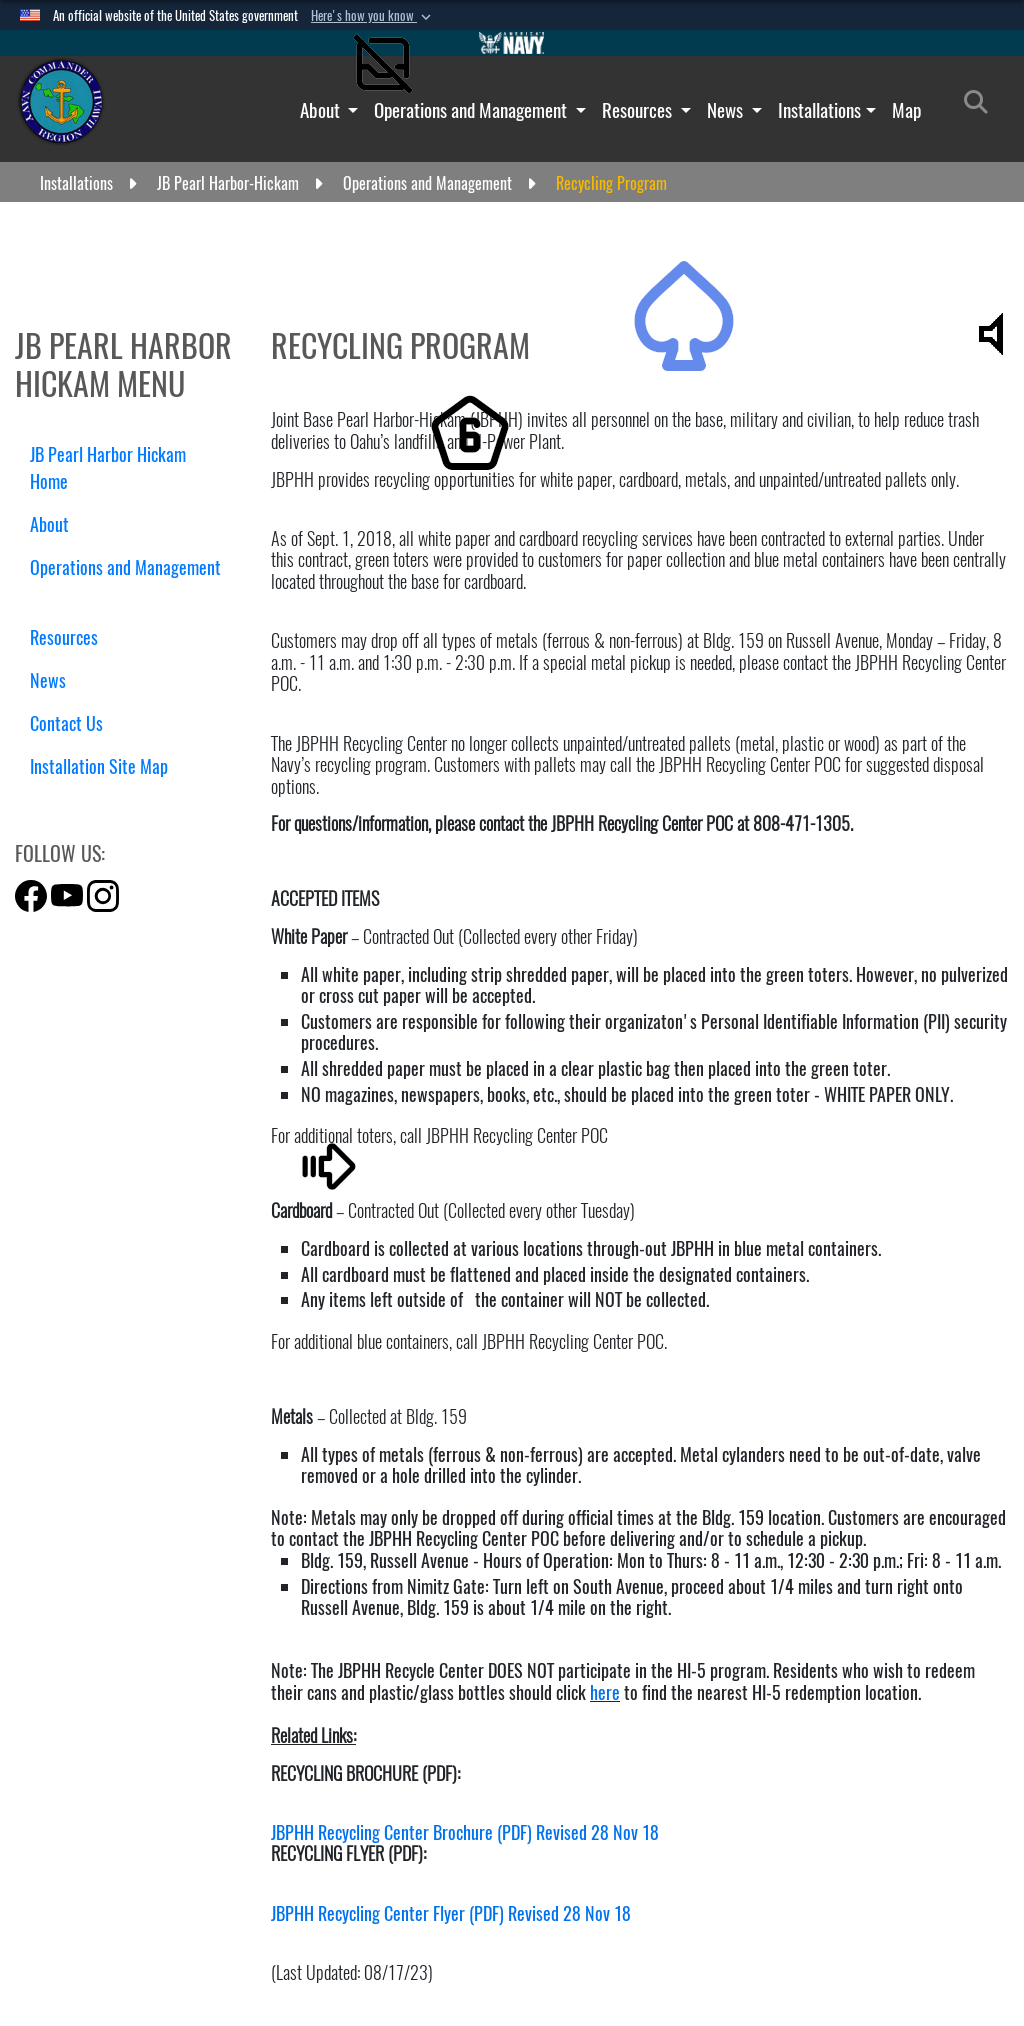 This screenshot has width=1024, height=2026. What do you see at coordinates (383, 64) in the screenshot?
I see `inbox disabled or unavailable` at bounding box center [383, 64].